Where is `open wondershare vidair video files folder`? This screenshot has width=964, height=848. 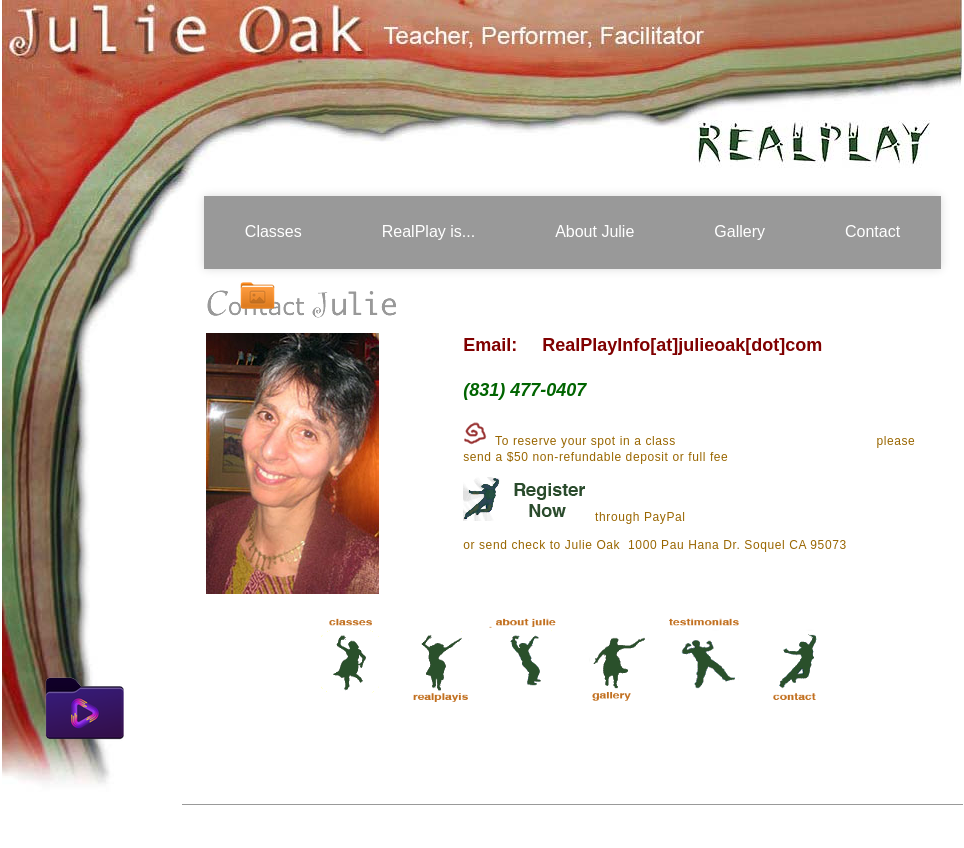
open wondershare vidair video files folder is located at coordinates (84, 710).